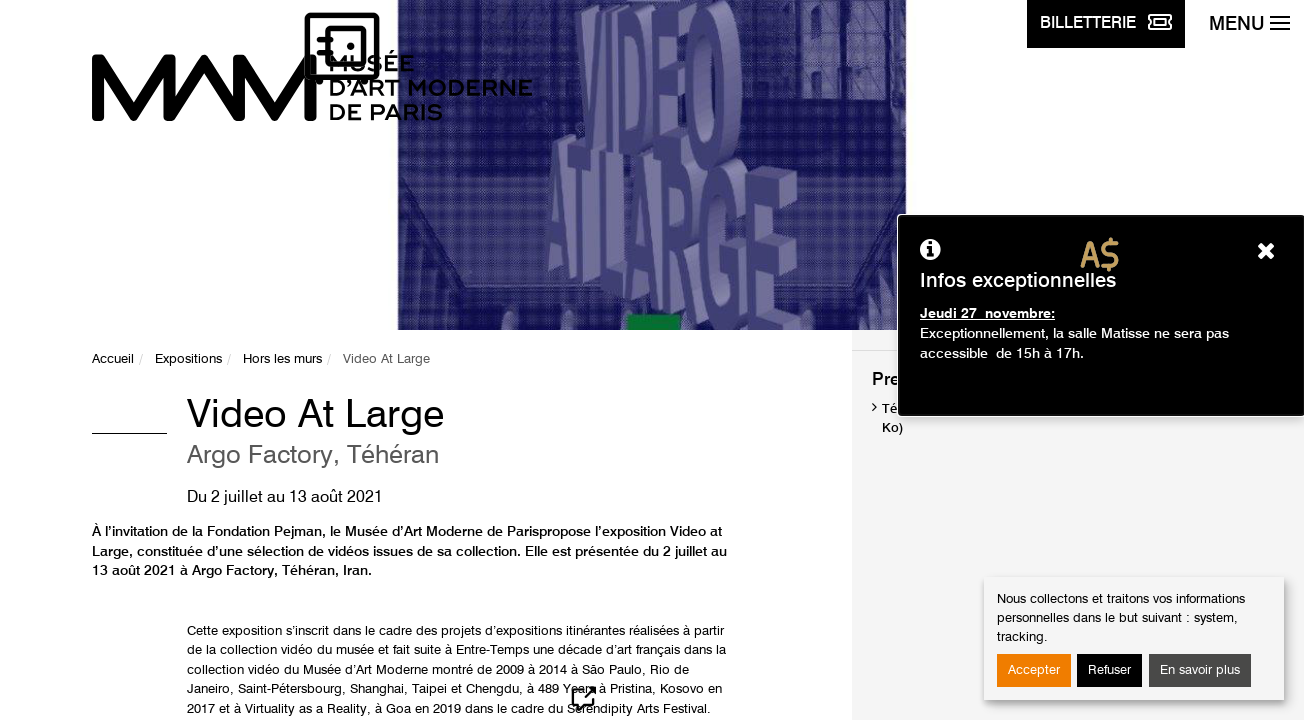 This screenshot has width=1304, height=720. I want to click on access fiscal host settings, so click(342, 50).